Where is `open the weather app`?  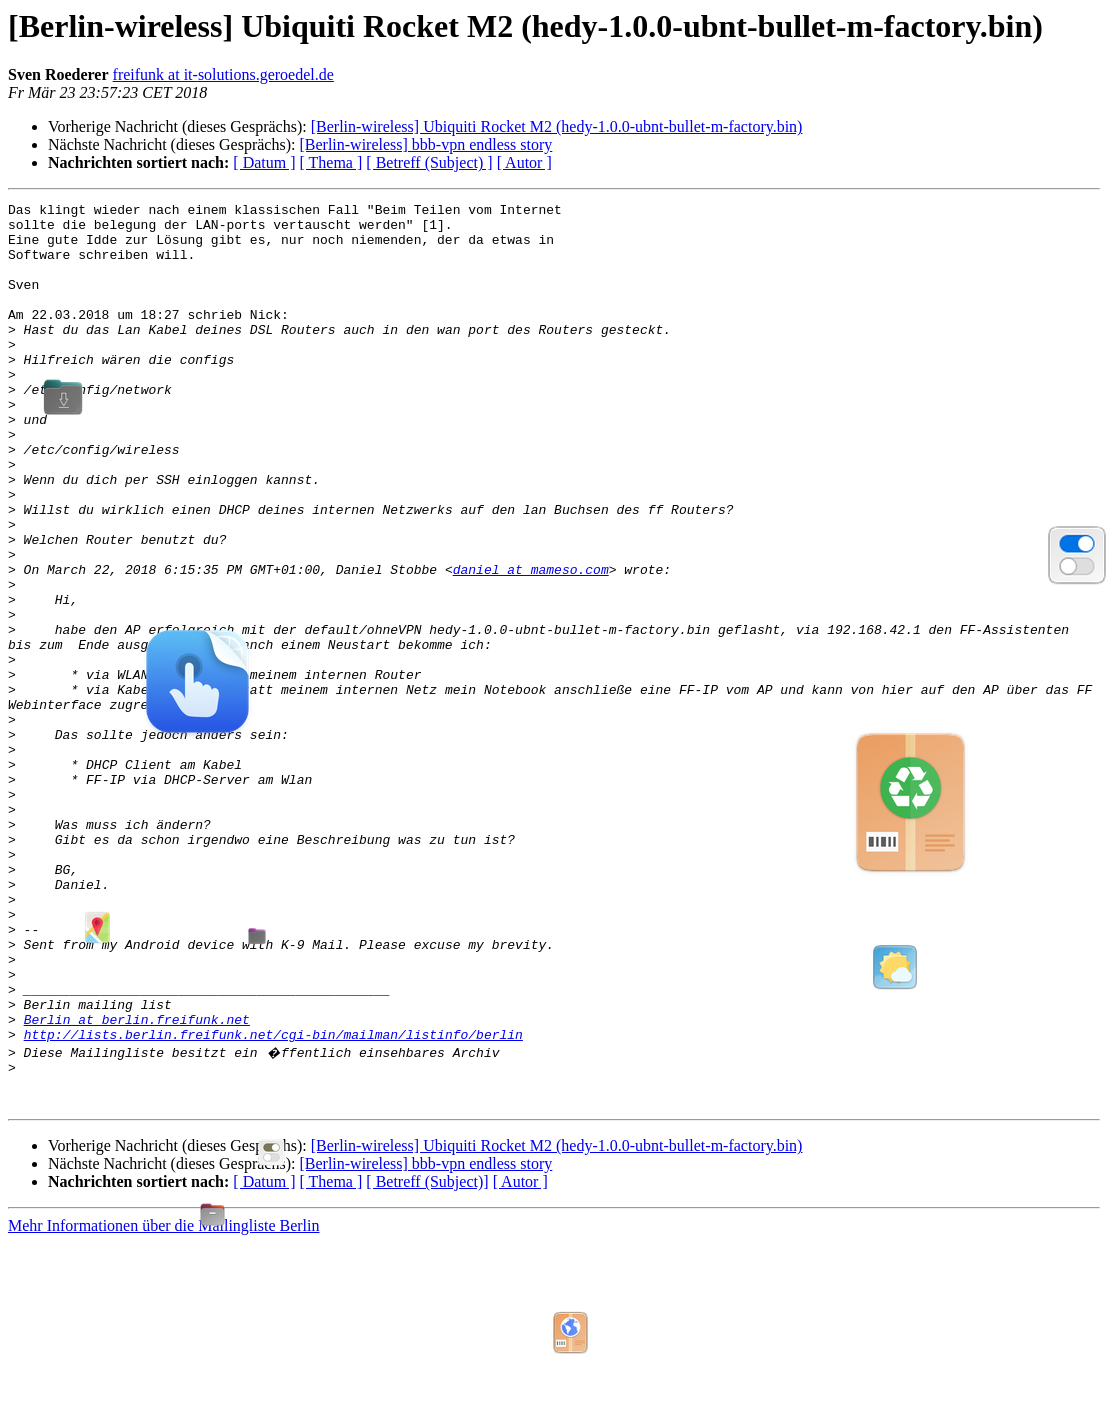
open the weather app is located at coordinates (895, 967).